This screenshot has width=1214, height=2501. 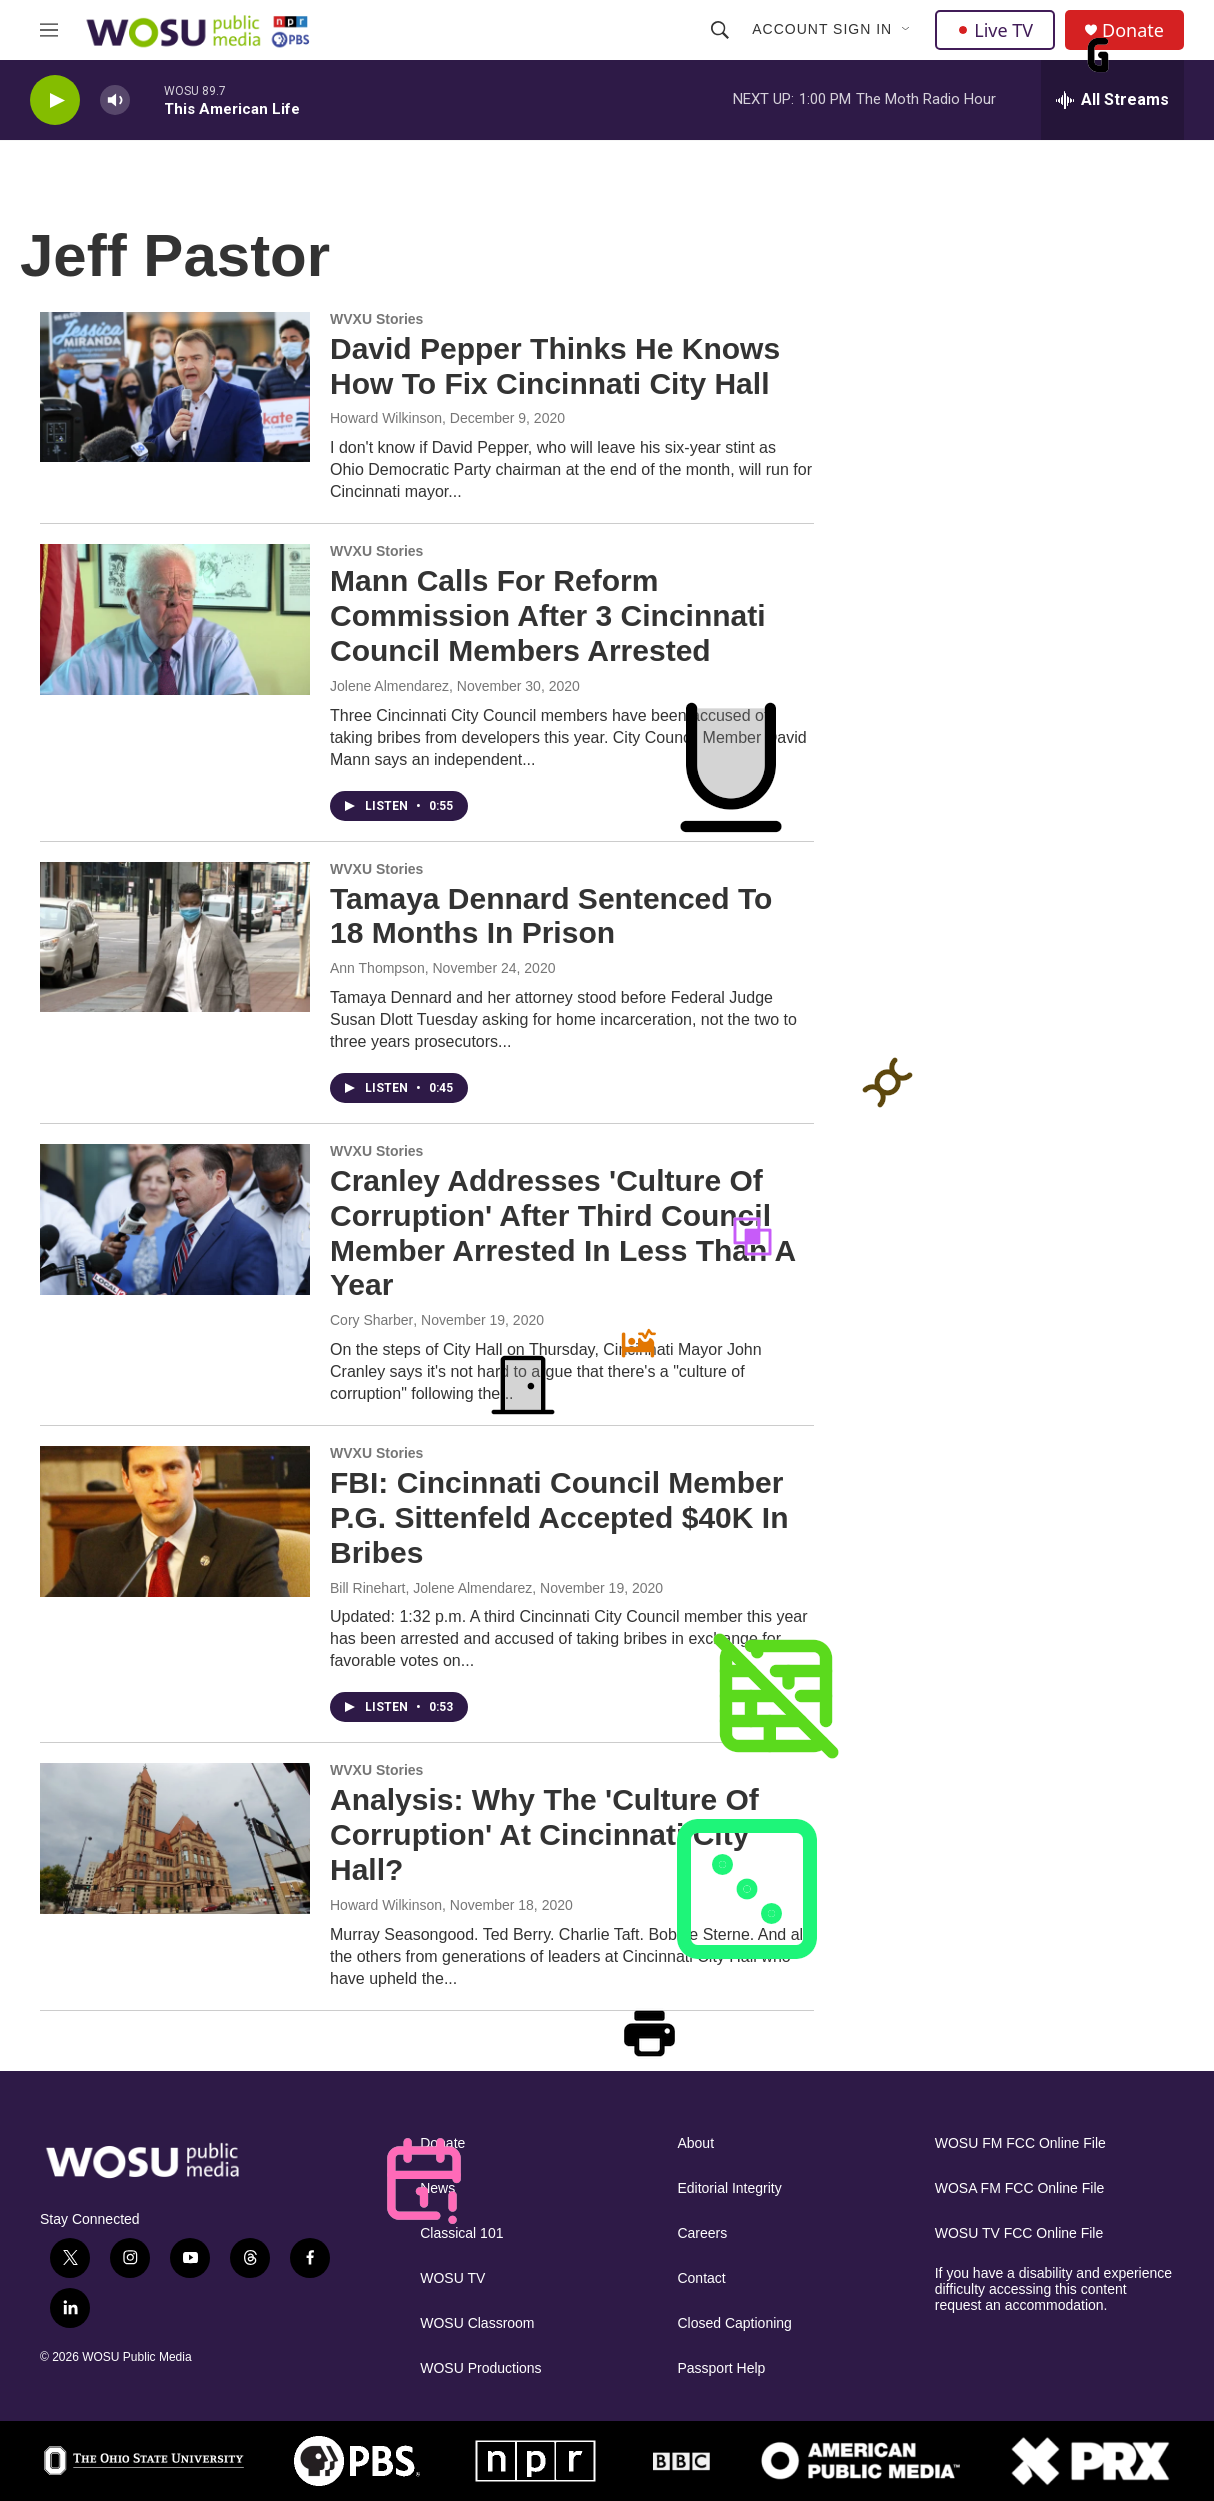 What do you see at coordinates (776, 1696) in the screenshot?
I see `disable wall or barrier feature` at bounding box center [776, 1696].